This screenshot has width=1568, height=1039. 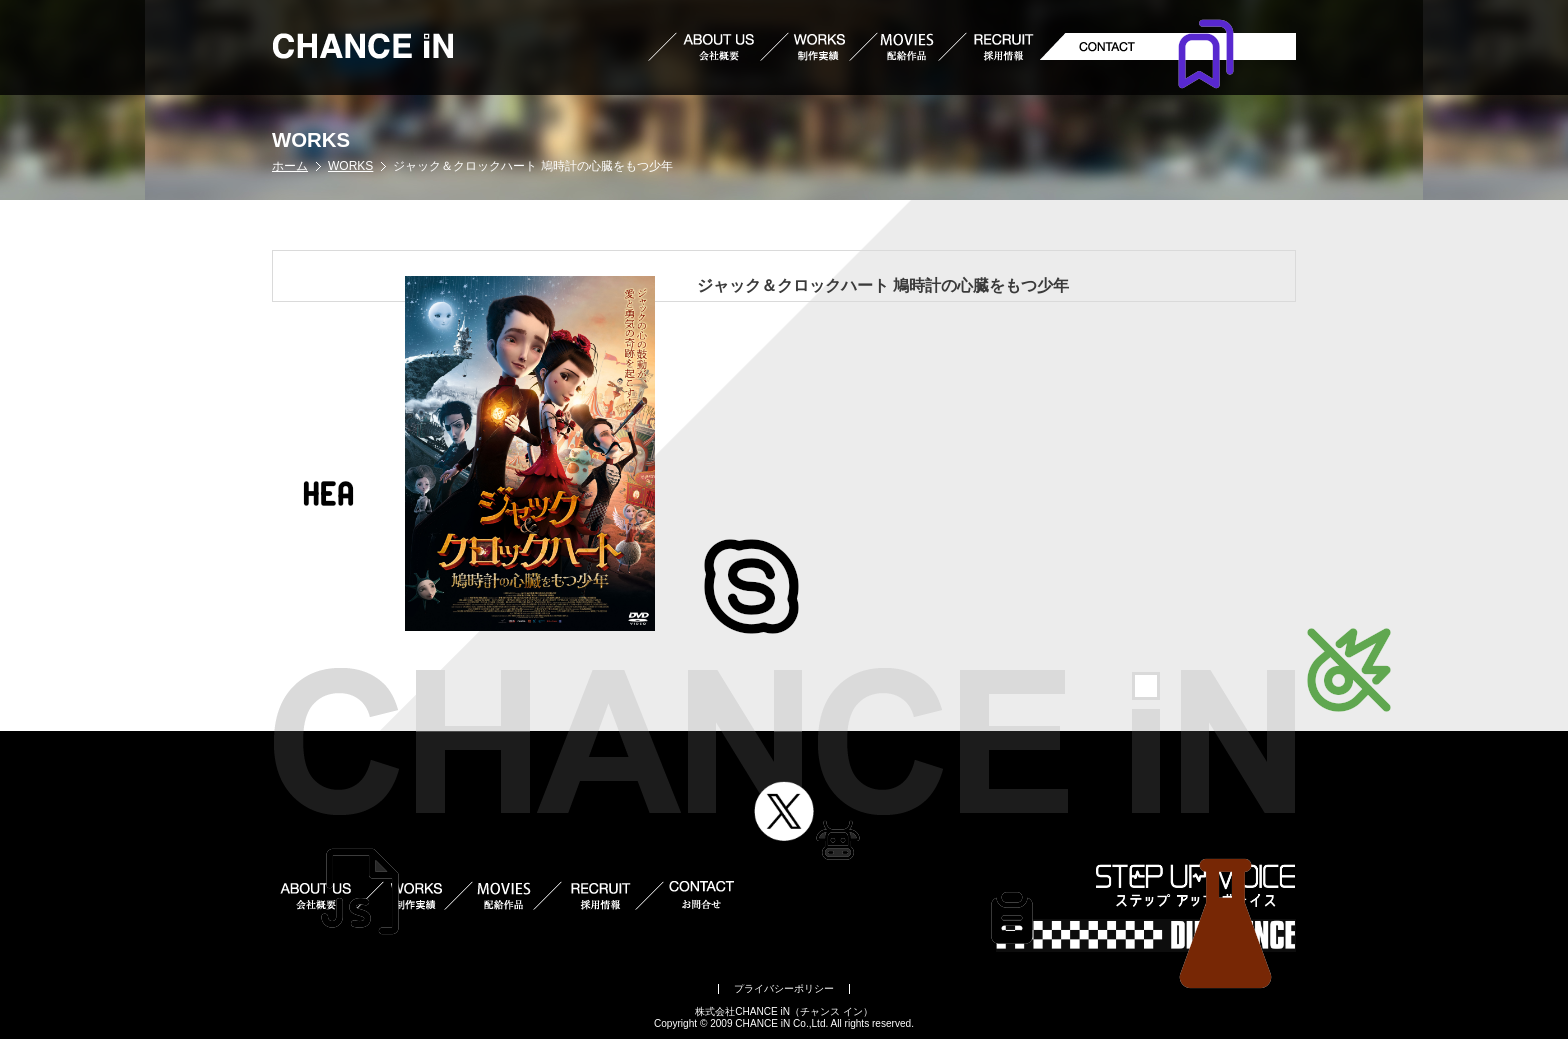 I want to click on view all saved bookmarks, so click(x=1206, y=54).